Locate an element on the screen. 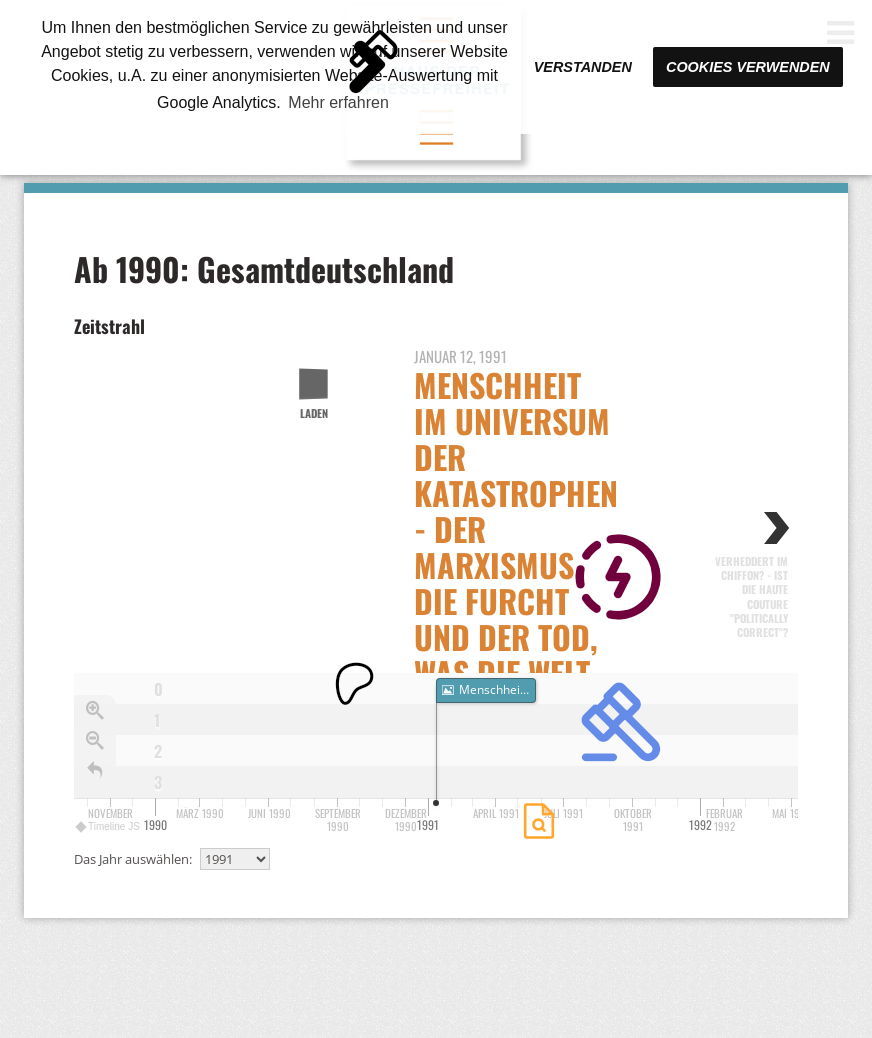 This screenshot has height=1038, width=872. access legal or court-related information is located at coordinates (621, 722).